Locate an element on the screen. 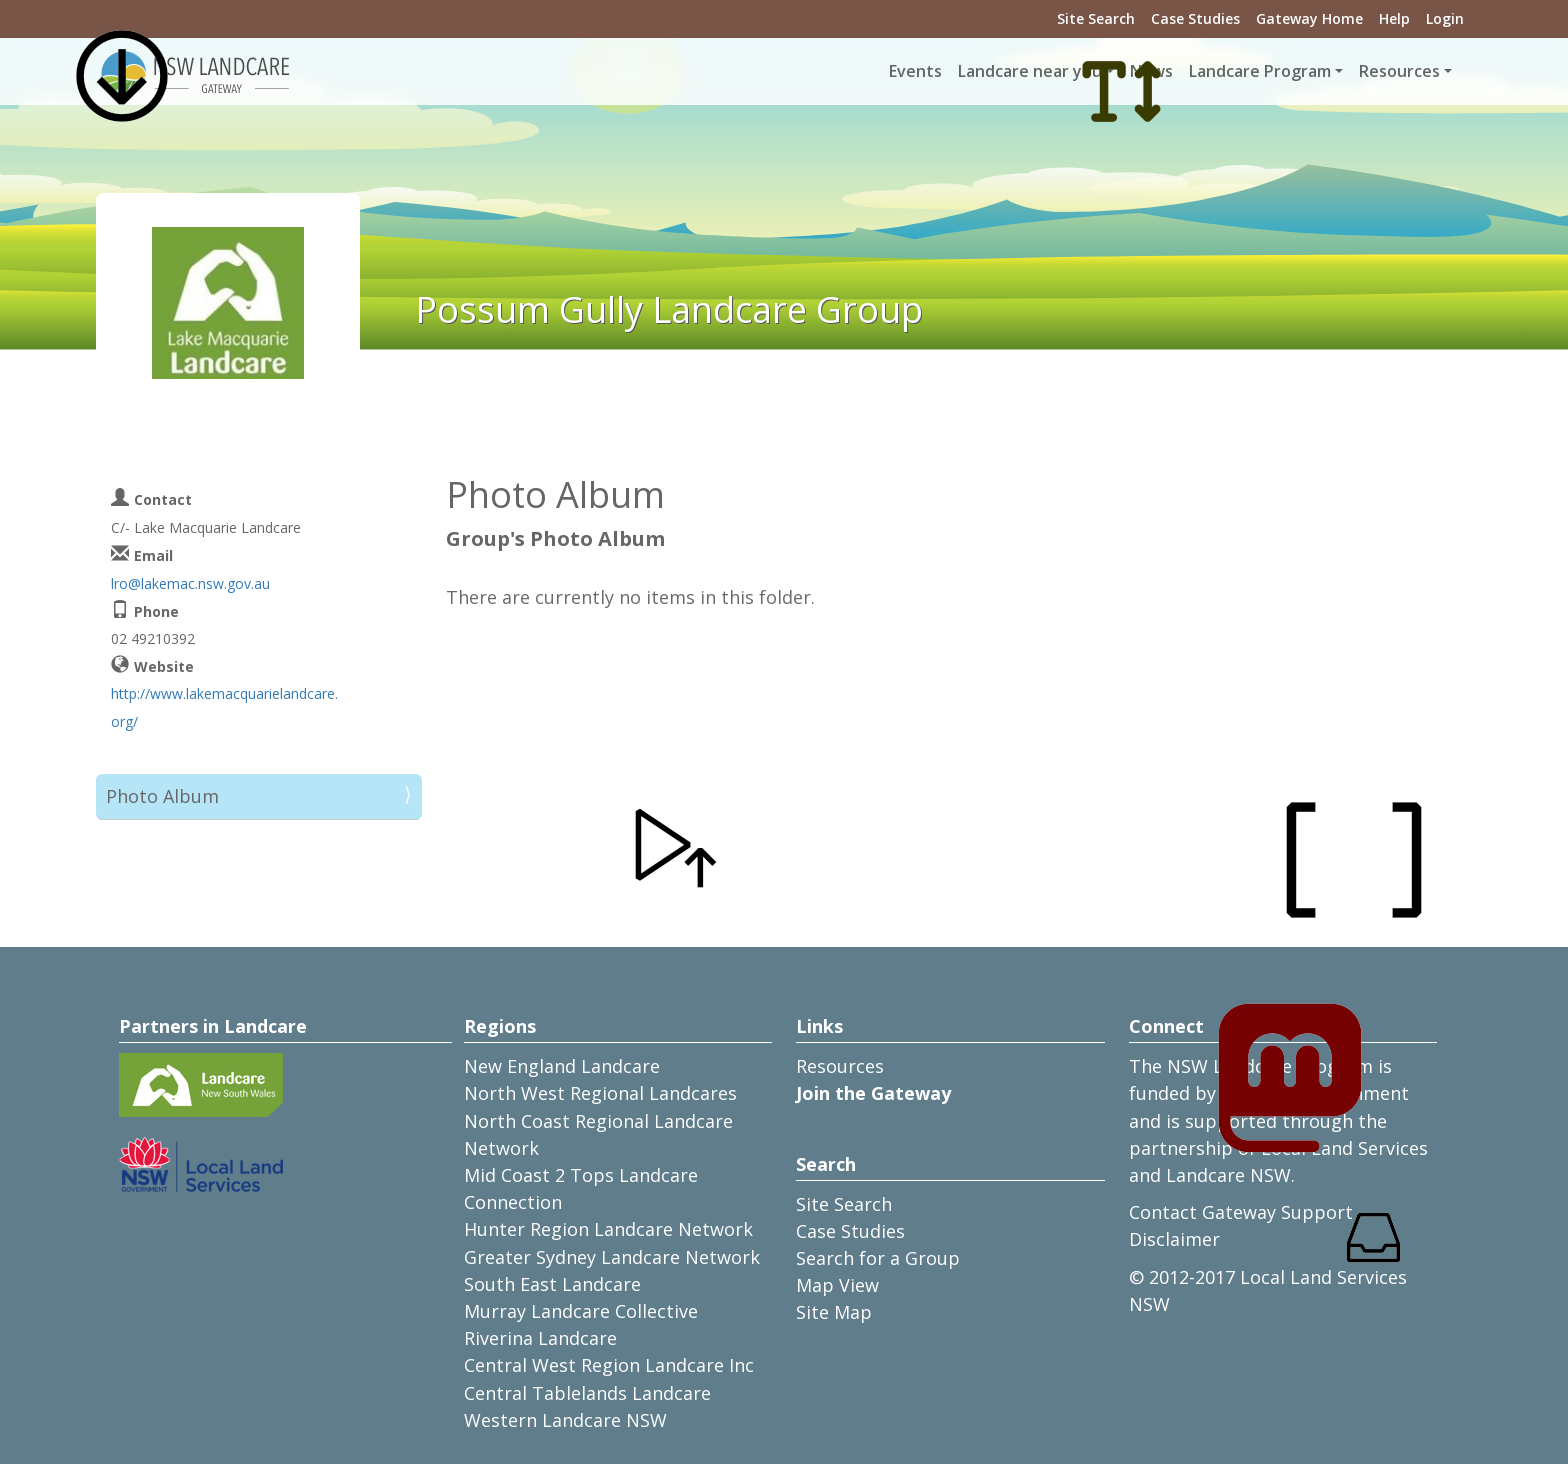  view your inbox messages is located at coordinates (1373, 1239).